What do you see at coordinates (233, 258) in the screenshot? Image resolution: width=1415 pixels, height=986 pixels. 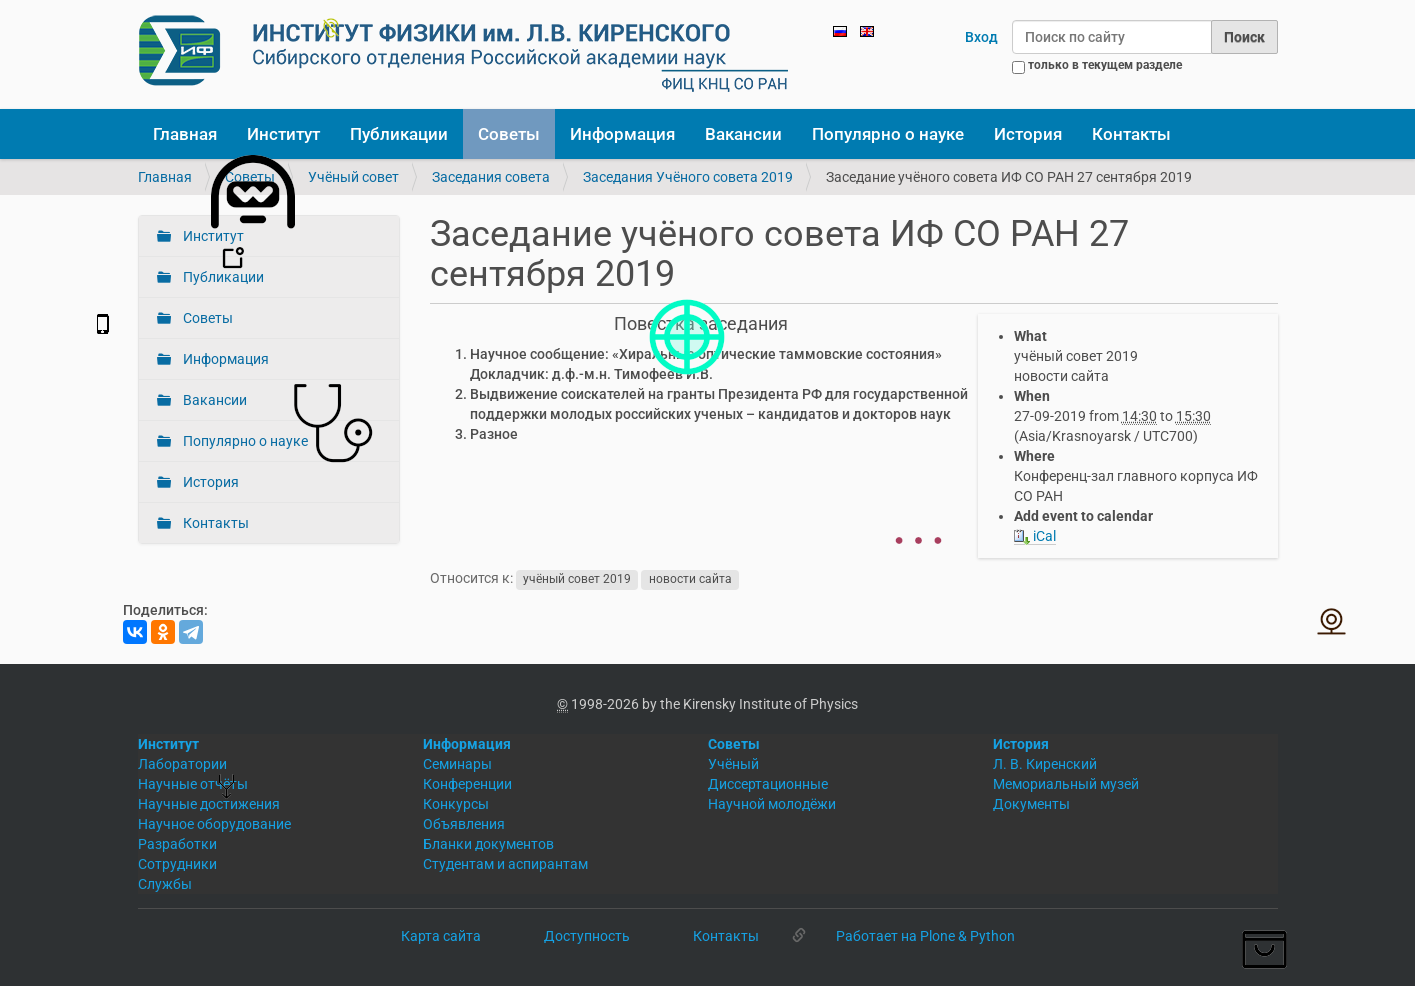 I see `view notifications` at bounding box center [233, 258].